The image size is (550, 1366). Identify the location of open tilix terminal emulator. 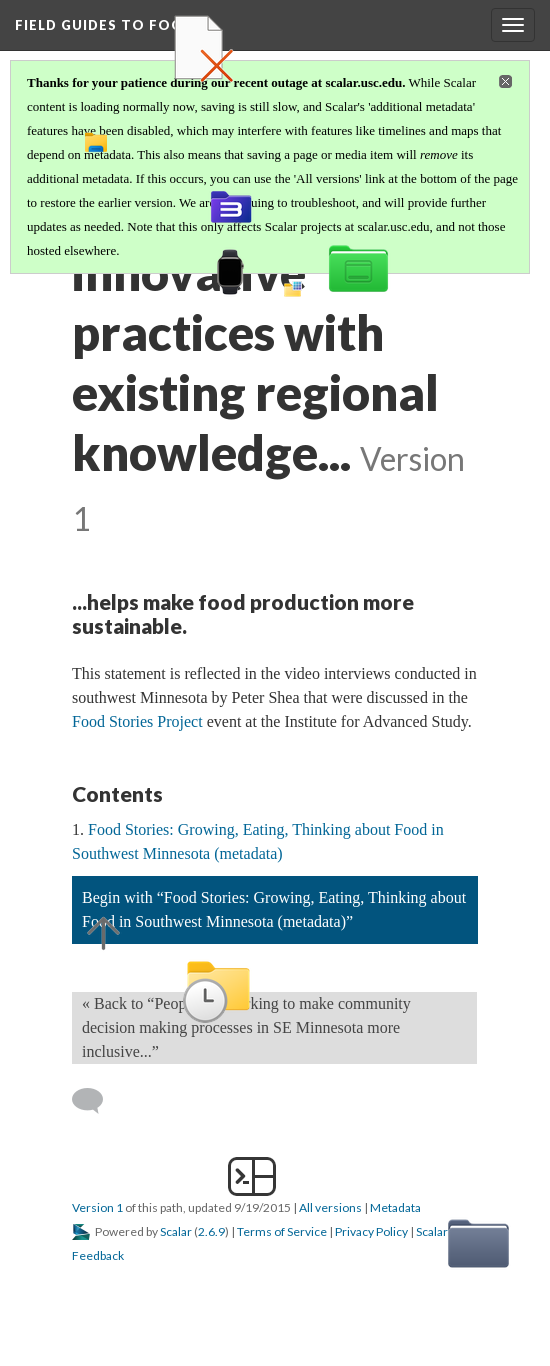
(252, 1175).